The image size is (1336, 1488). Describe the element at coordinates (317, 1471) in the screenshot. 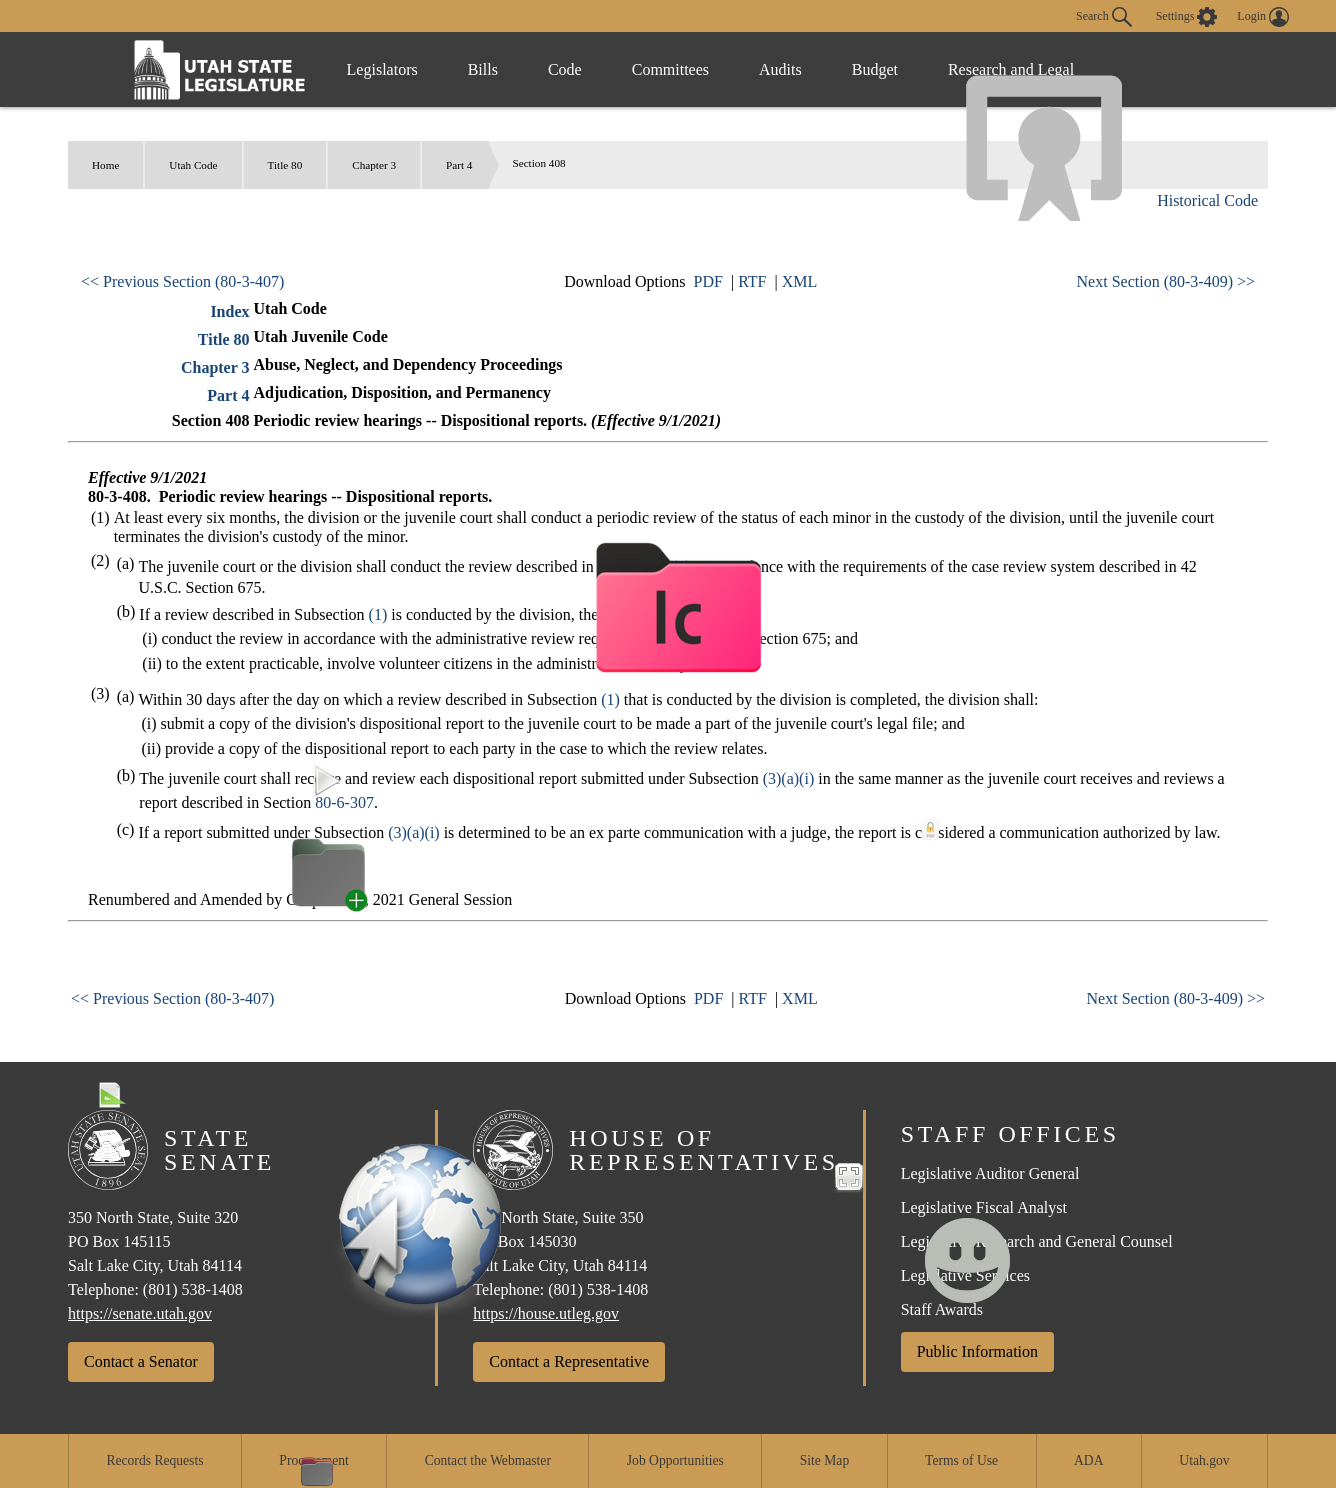

I see `open file folder` at that location.